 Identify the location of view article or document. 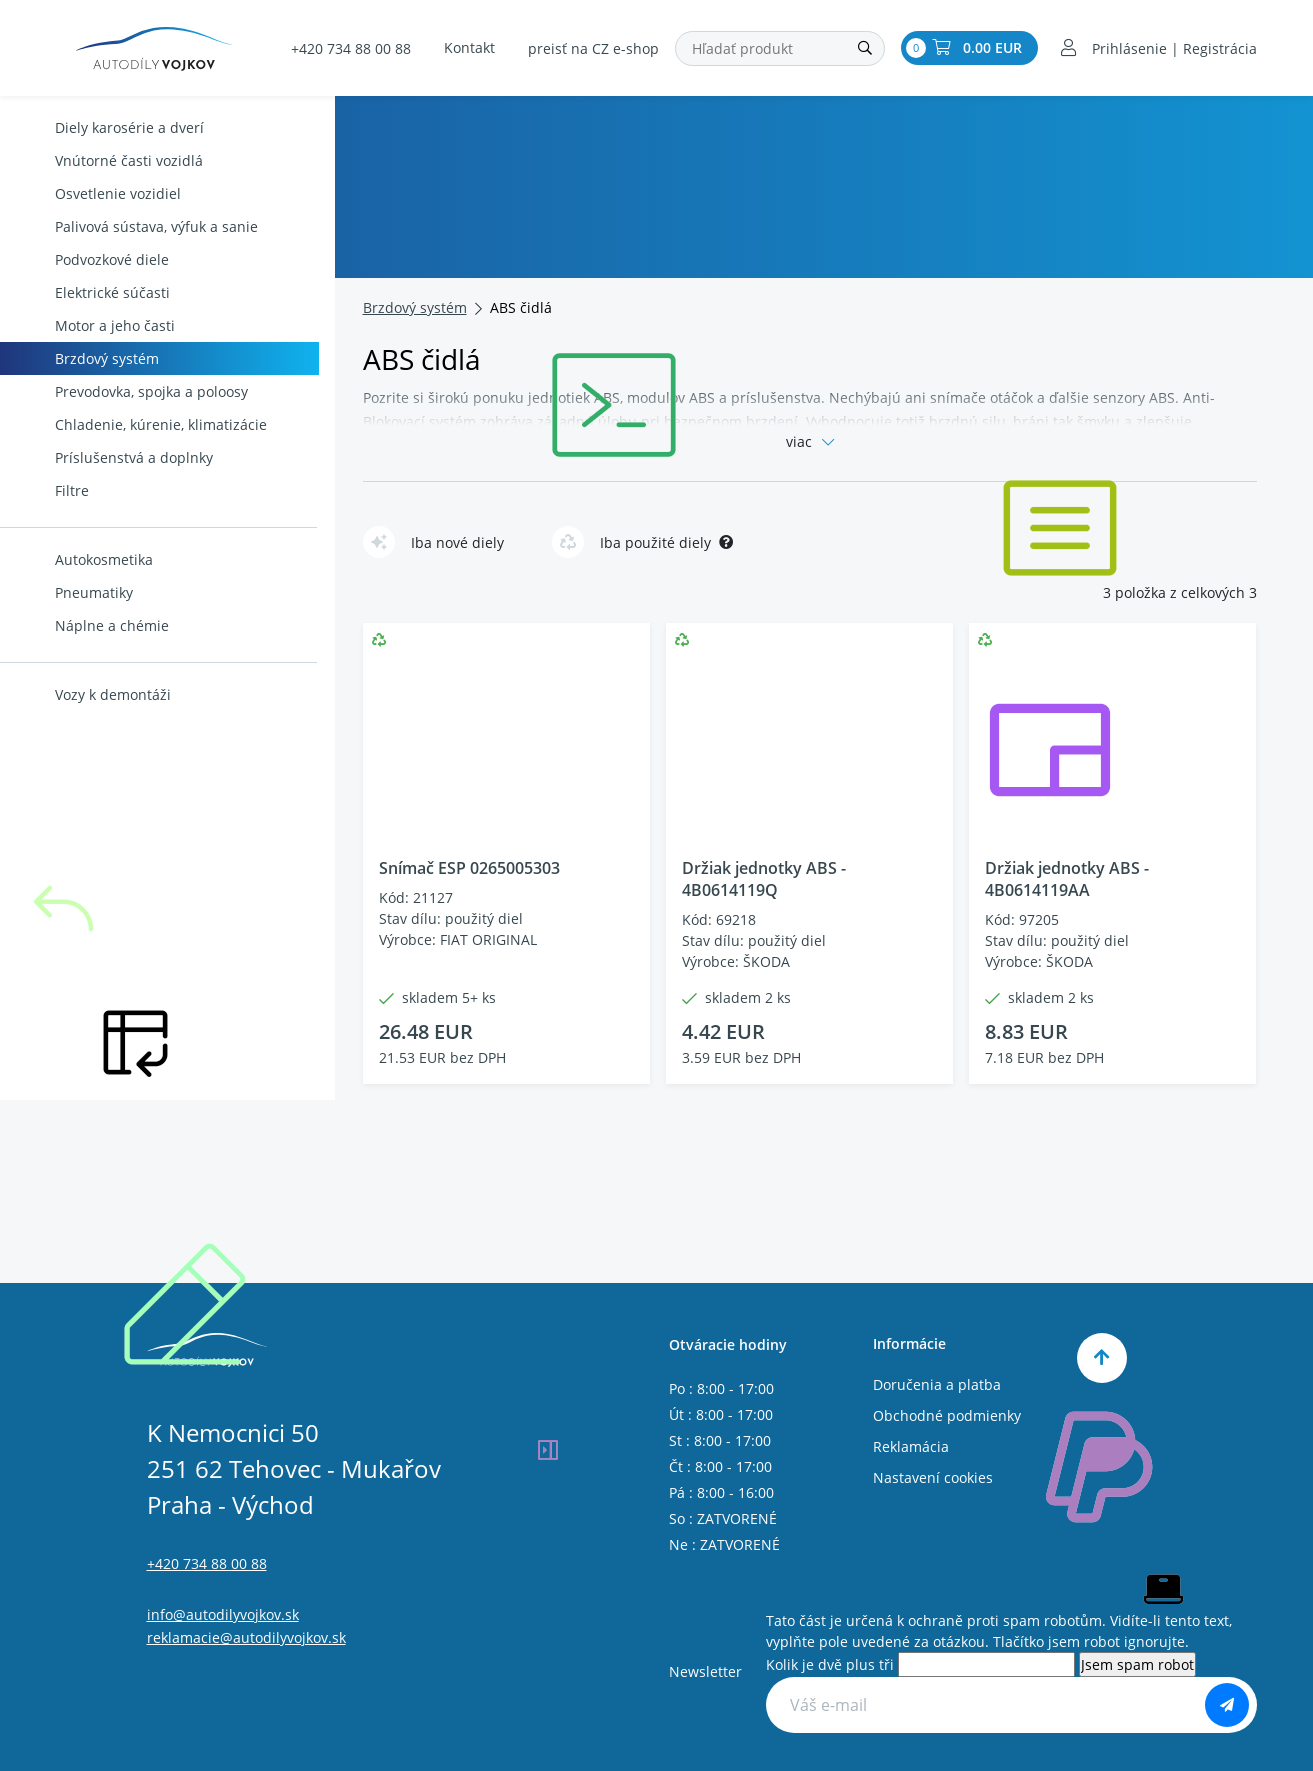
(1060, 528).